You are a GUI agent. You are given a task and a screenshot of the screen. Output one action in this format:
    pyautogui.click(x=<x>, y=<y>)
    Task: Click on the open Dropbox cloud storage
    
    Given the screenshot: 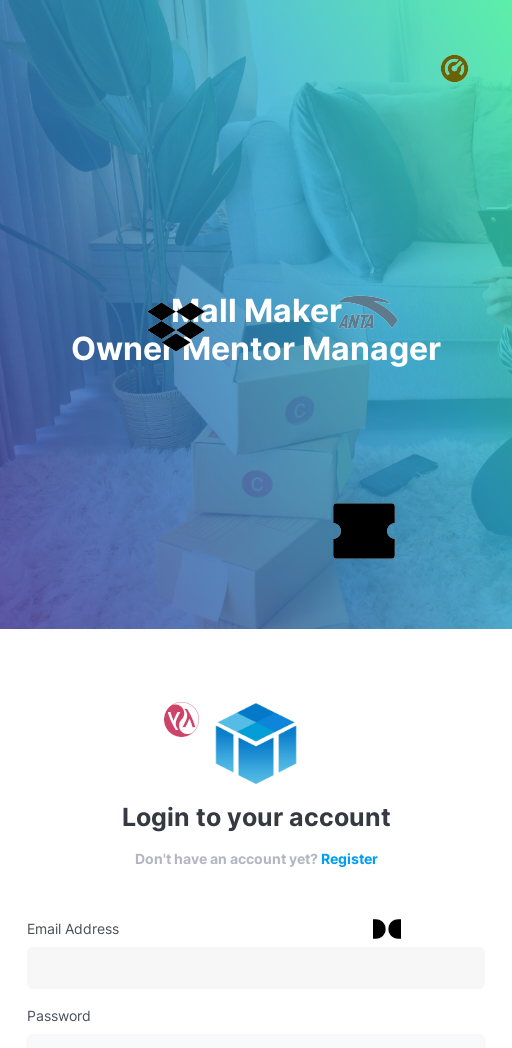 What is the action you would take?
    pyautogui.click(x=176, y=327)
    